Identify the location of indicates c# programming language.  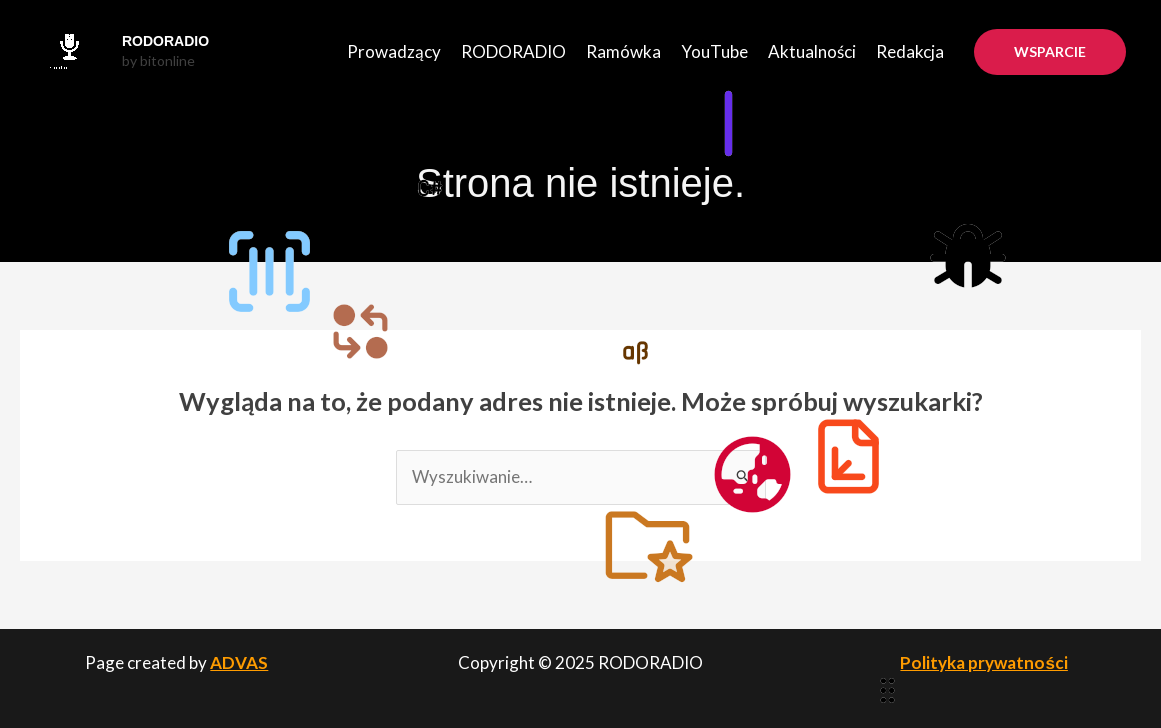
(430, 188).